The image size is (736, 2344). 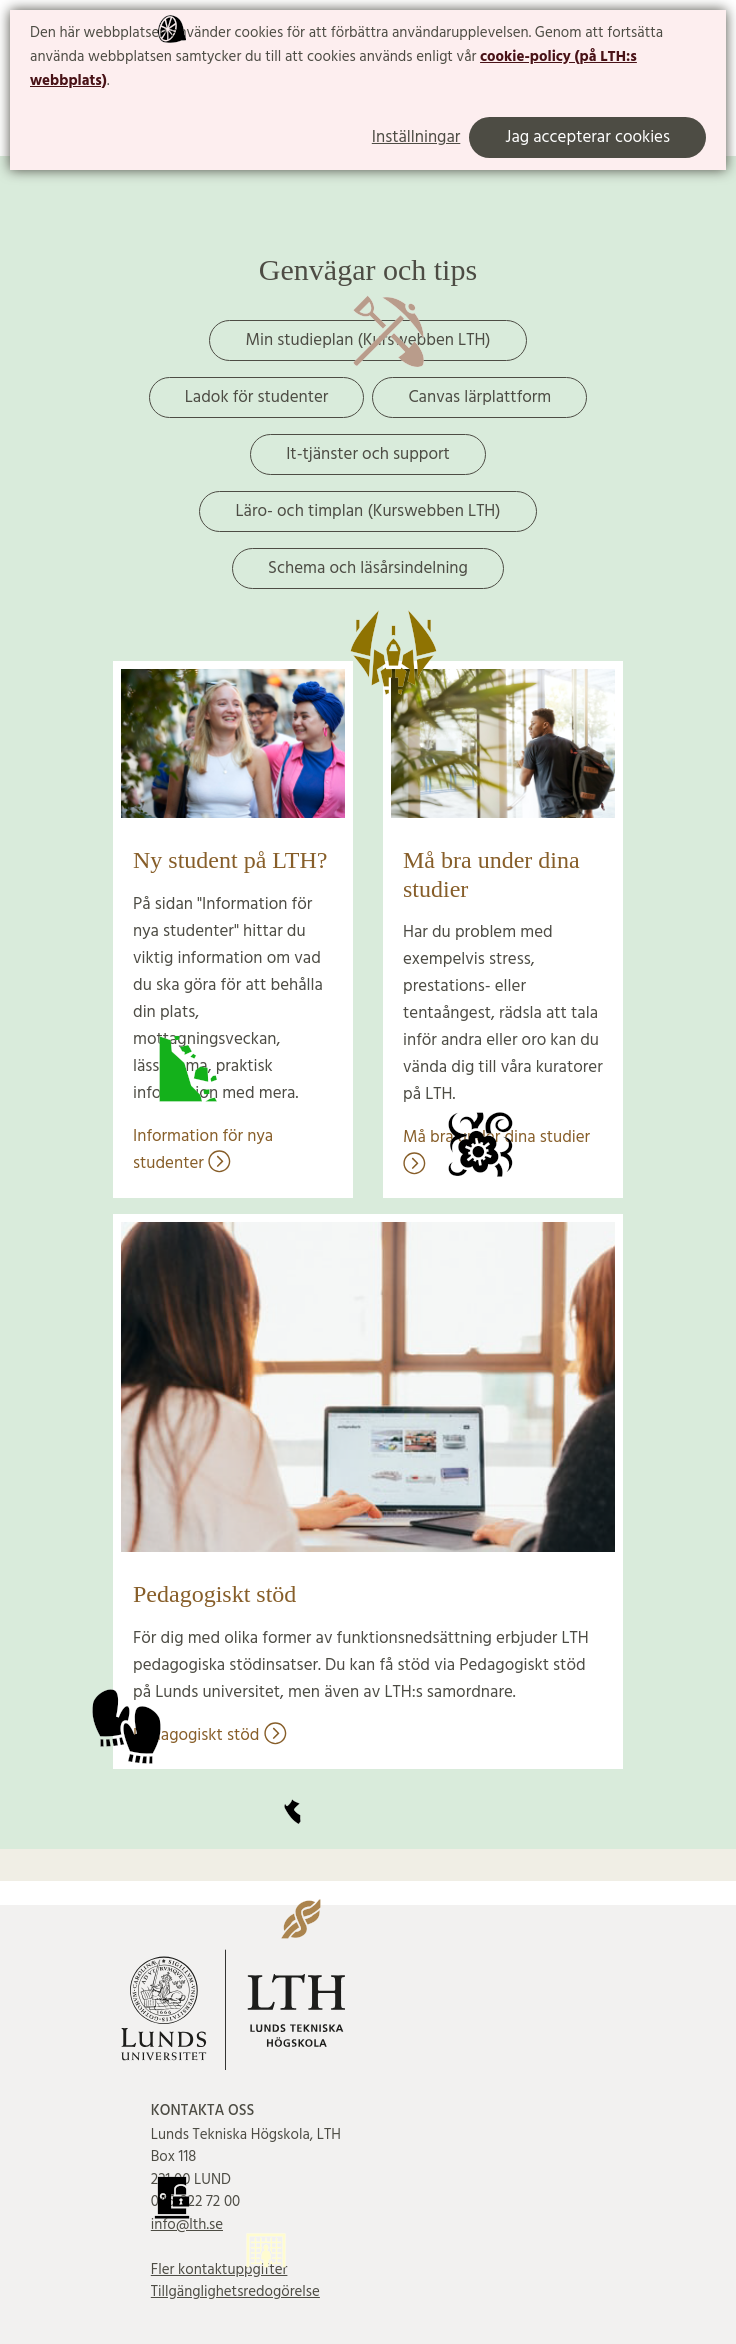 What do you see at coordinates (292, 1811) in the screenshot?
I see `select Peru as your country or region` at bounding box center [292, 1811].